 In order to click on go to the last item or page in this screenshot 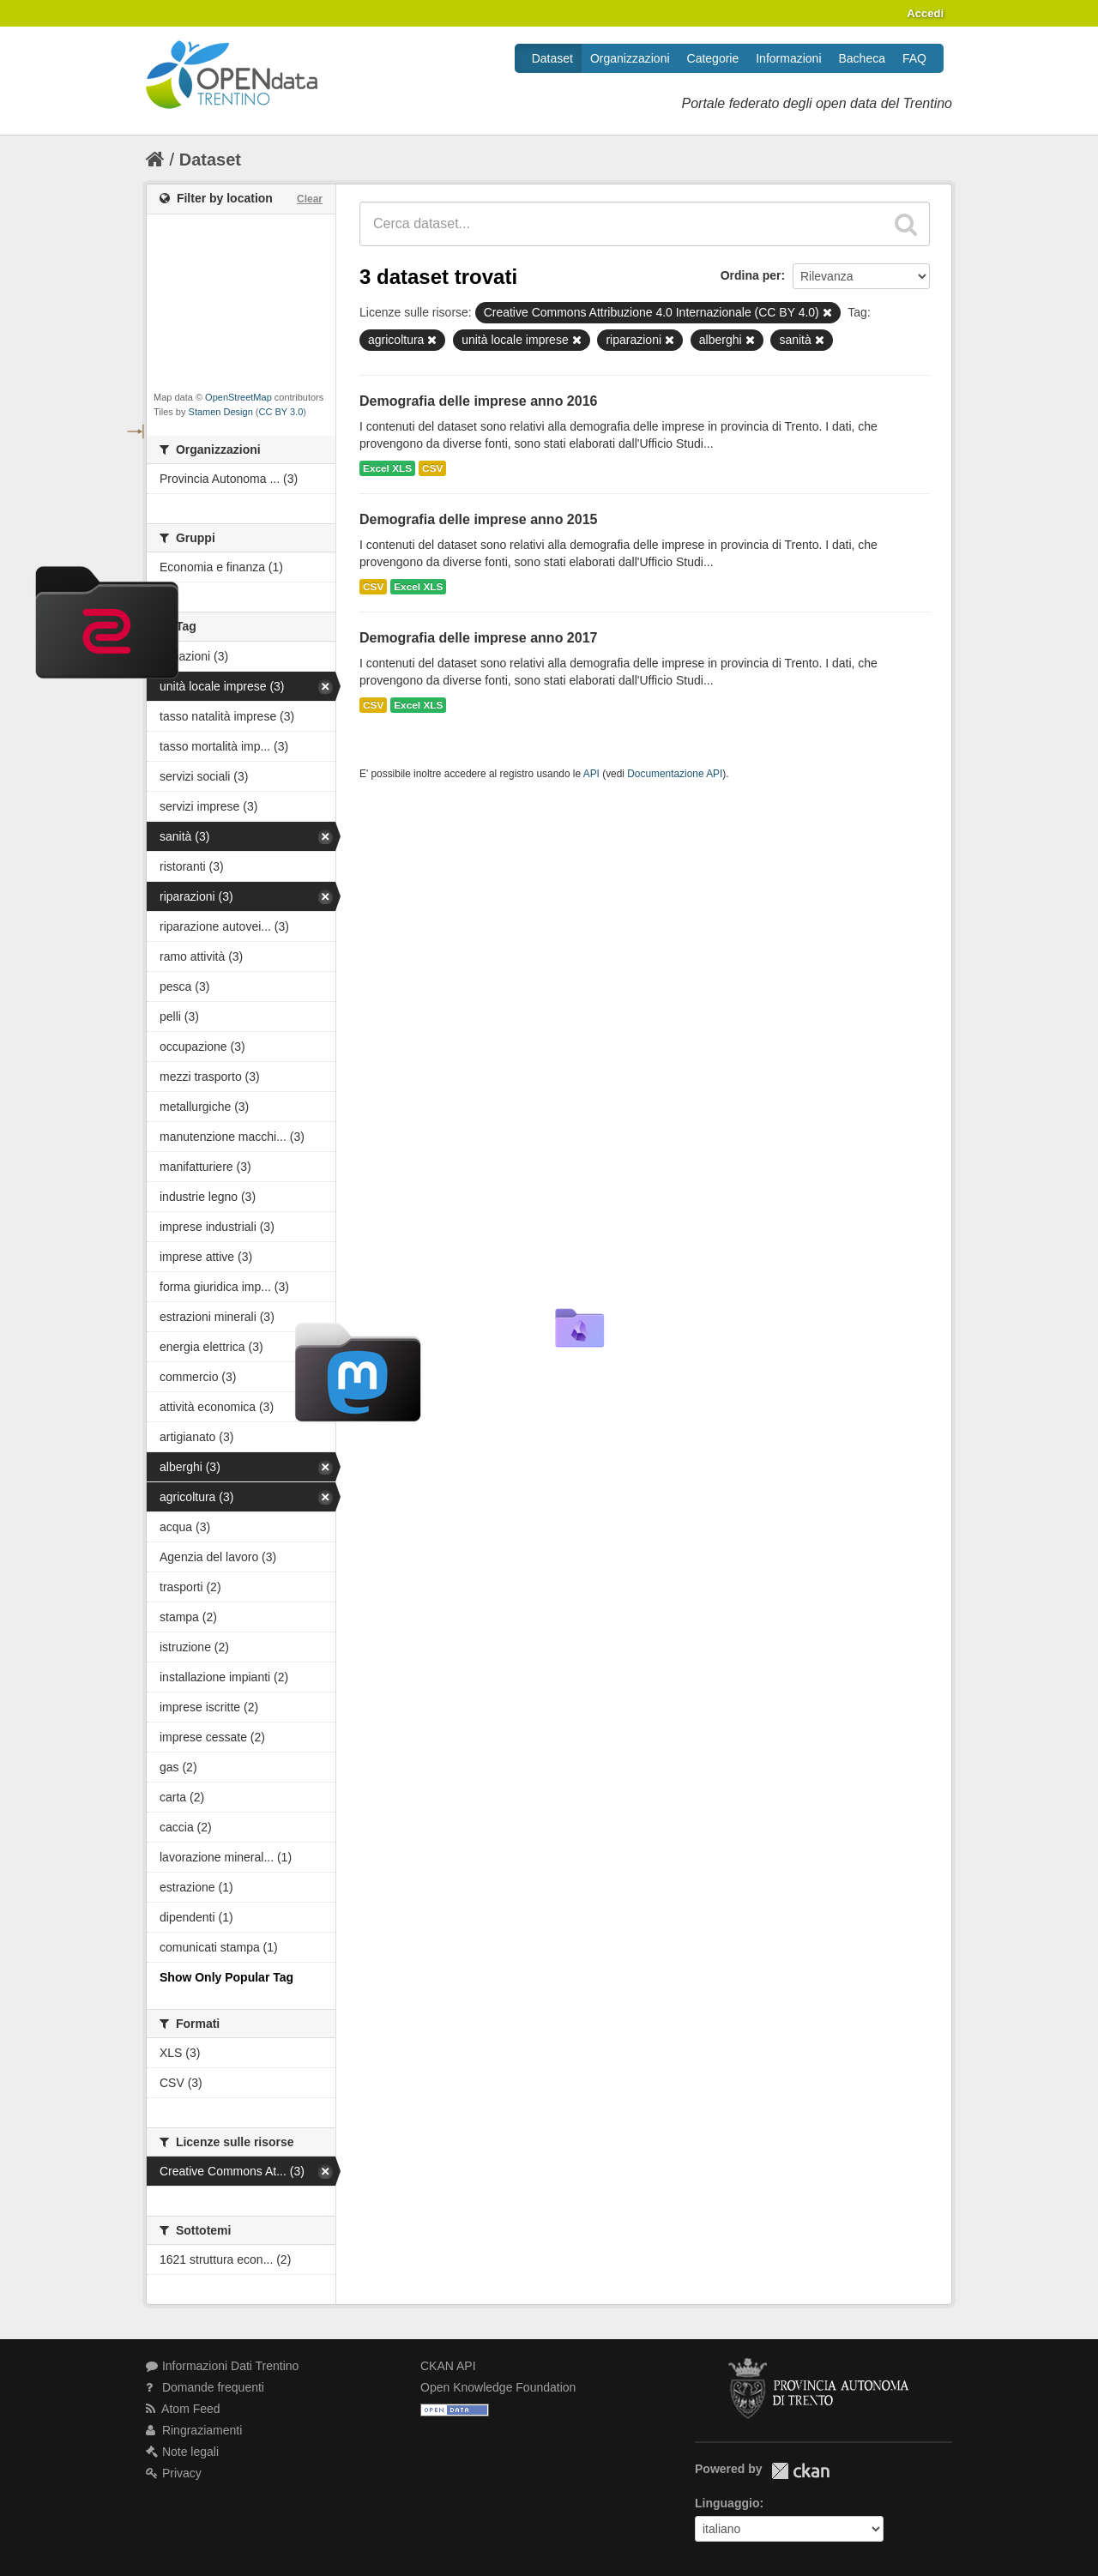, I will do `click(136, 431)`.